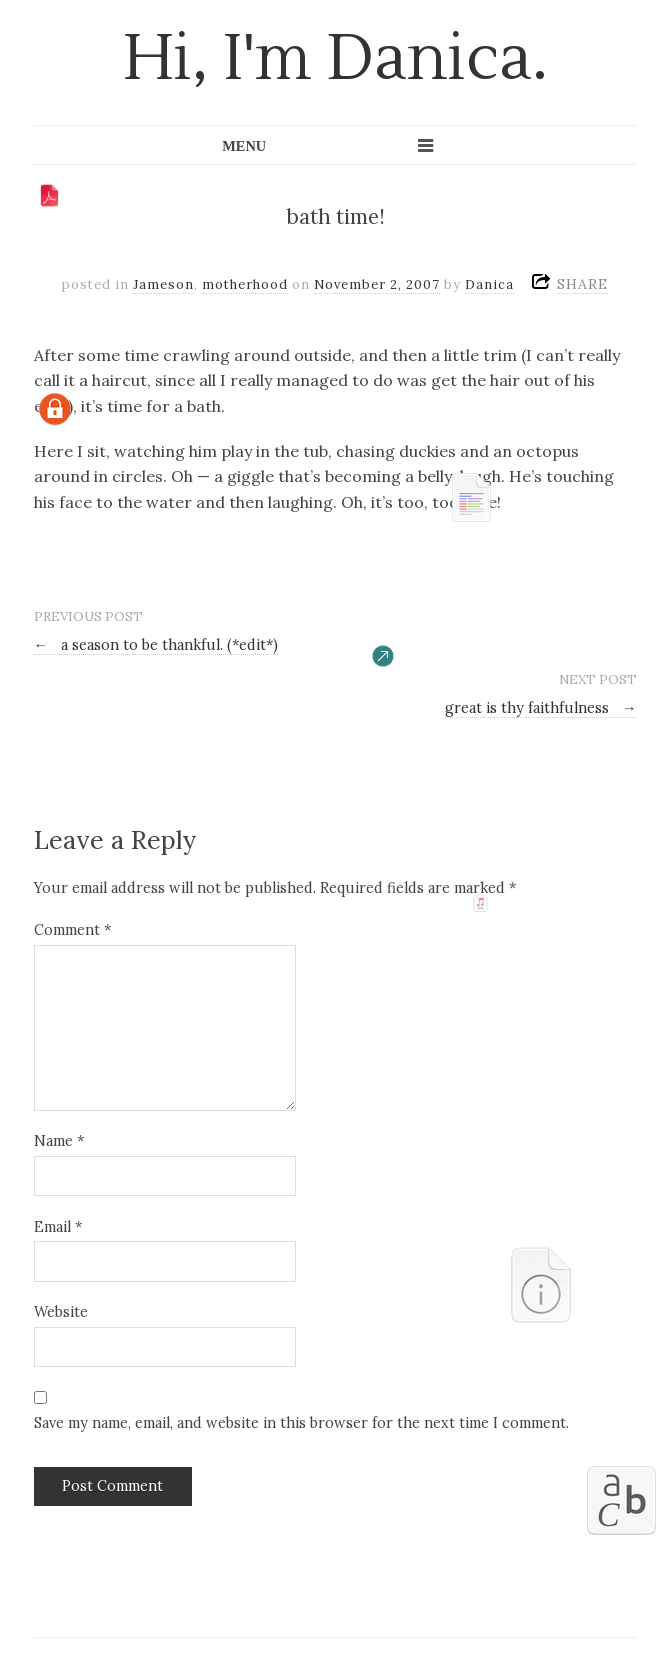 The height and width of the screenshot is (1676, 670). Describe the element at coordinates (49, 195) in the screenshot. I see `a pdf document file` at that location.